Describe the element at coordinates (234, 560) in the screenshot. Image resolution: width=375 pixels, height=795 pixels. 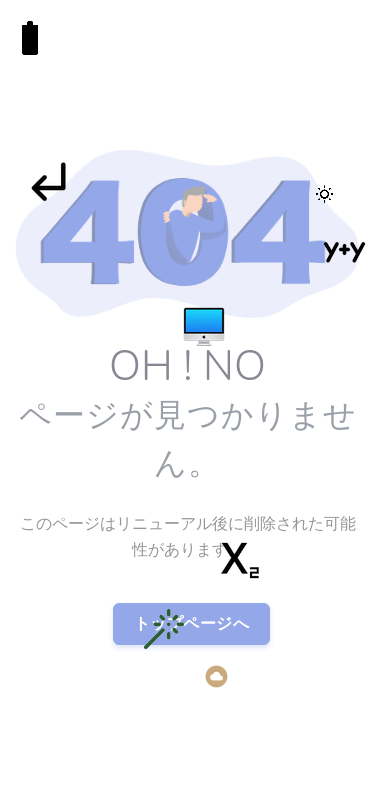
I see `format text as subscript` at that location.